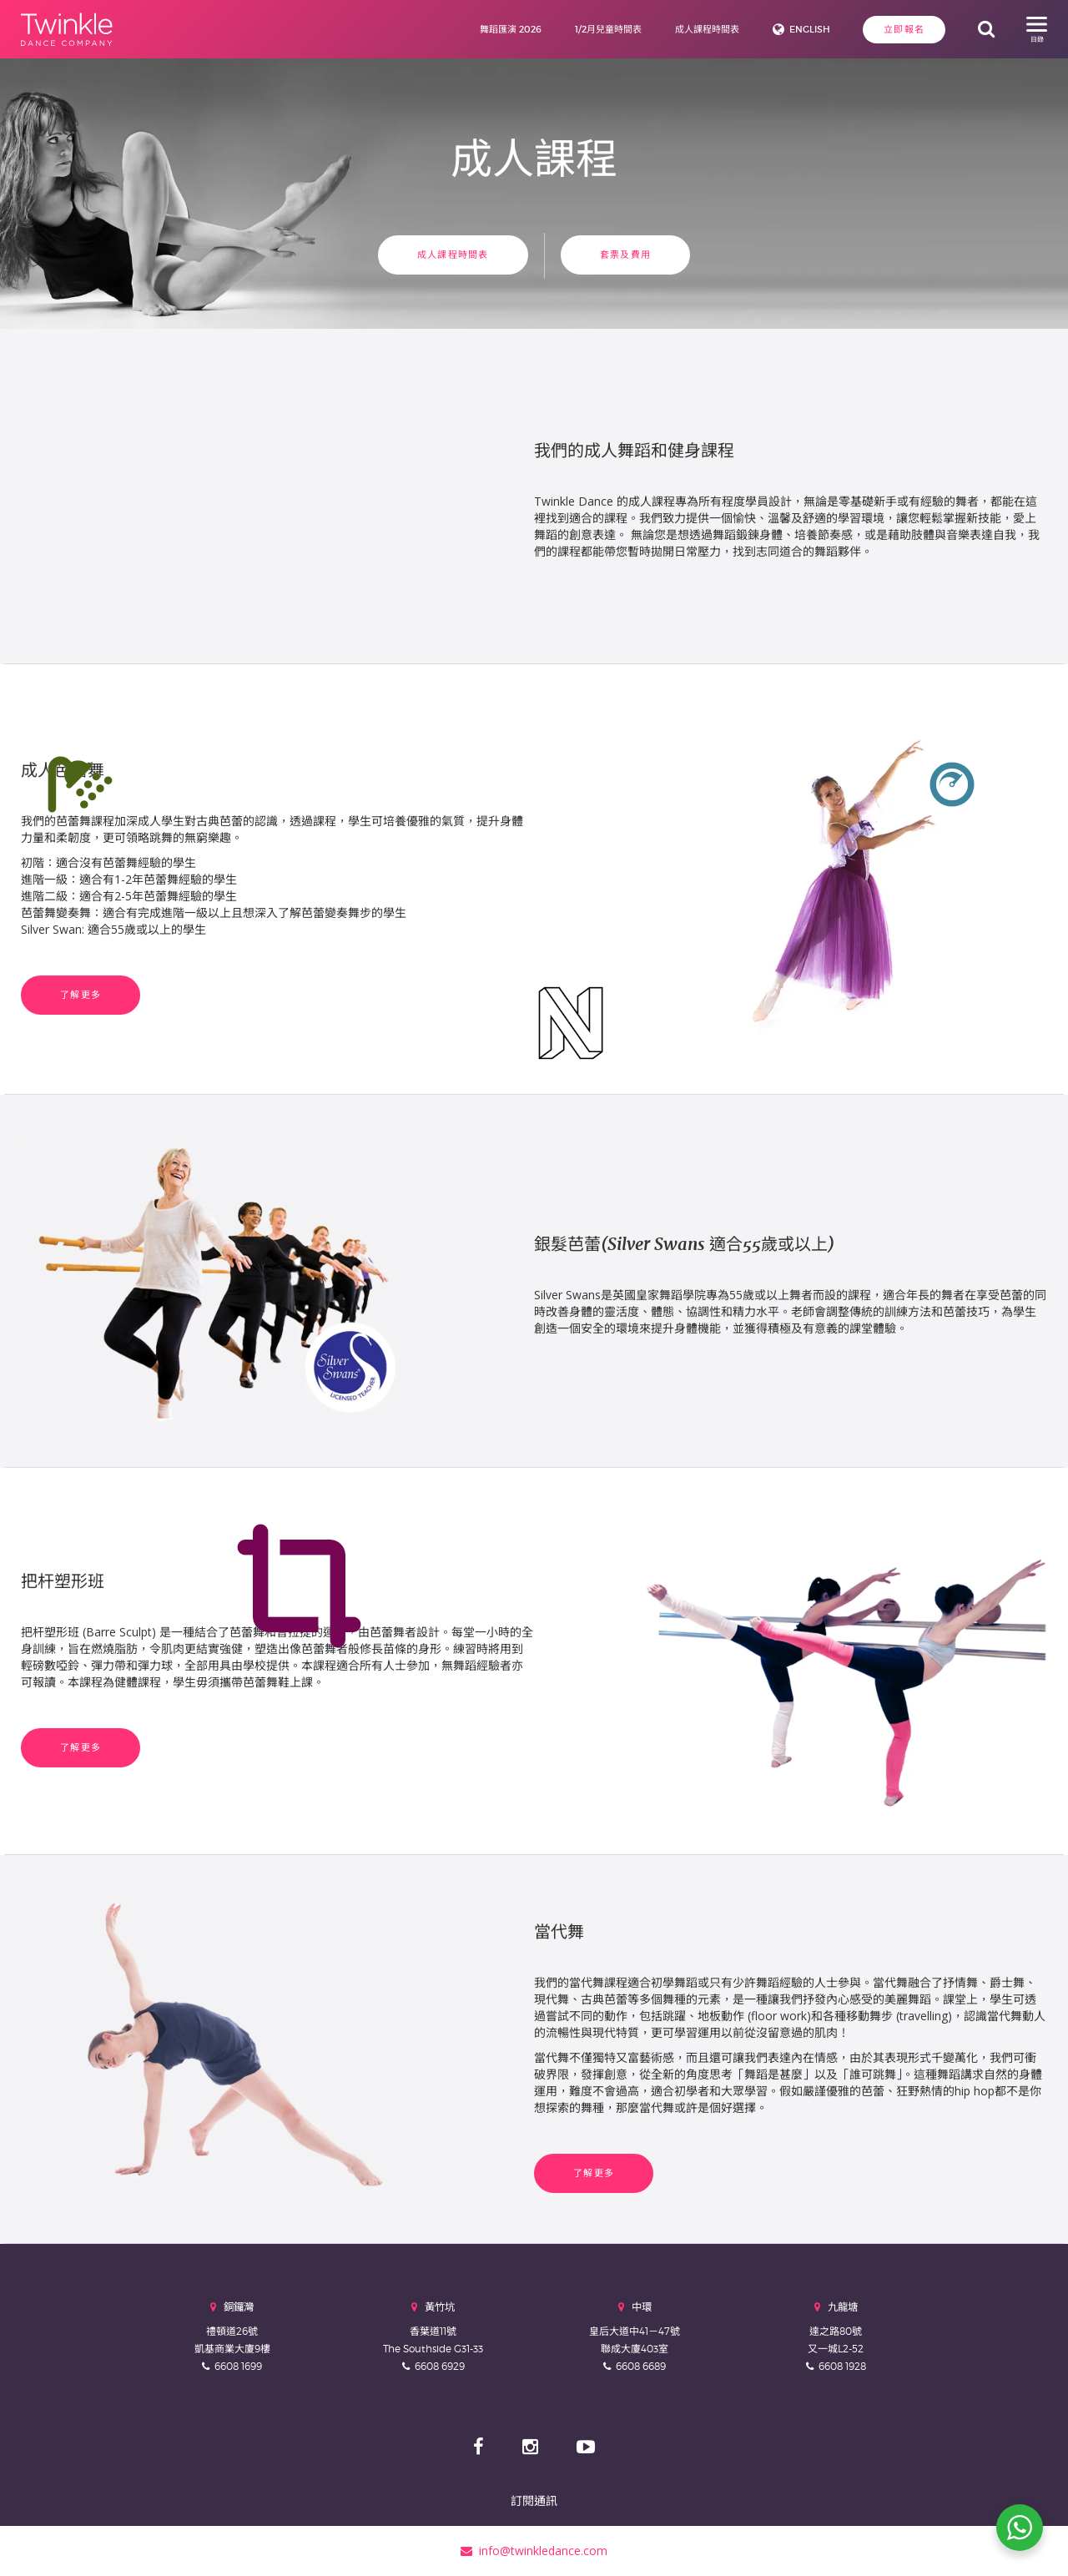 The width and height of the screenshot is (1068, 2576). Describe the element at coordinates (80, 784) in the screenshot. I see `indicates bathroom or shower facilities available` at that location.